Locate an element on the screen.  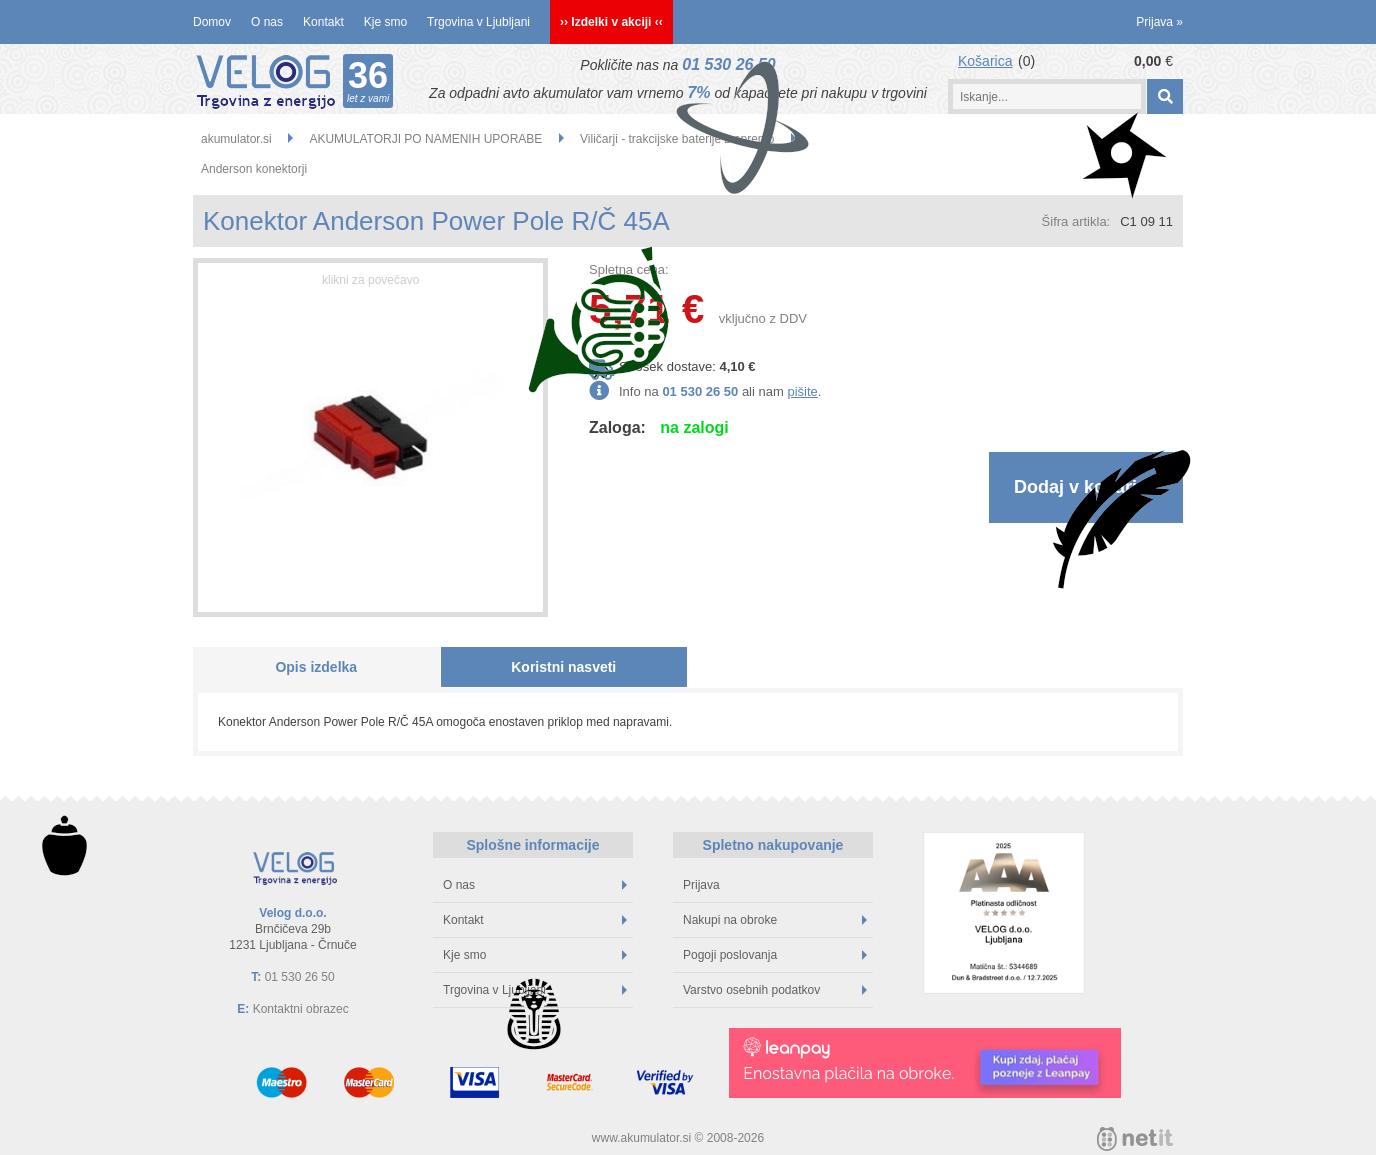
store or access inventory items is located at coordinates (64, 845).